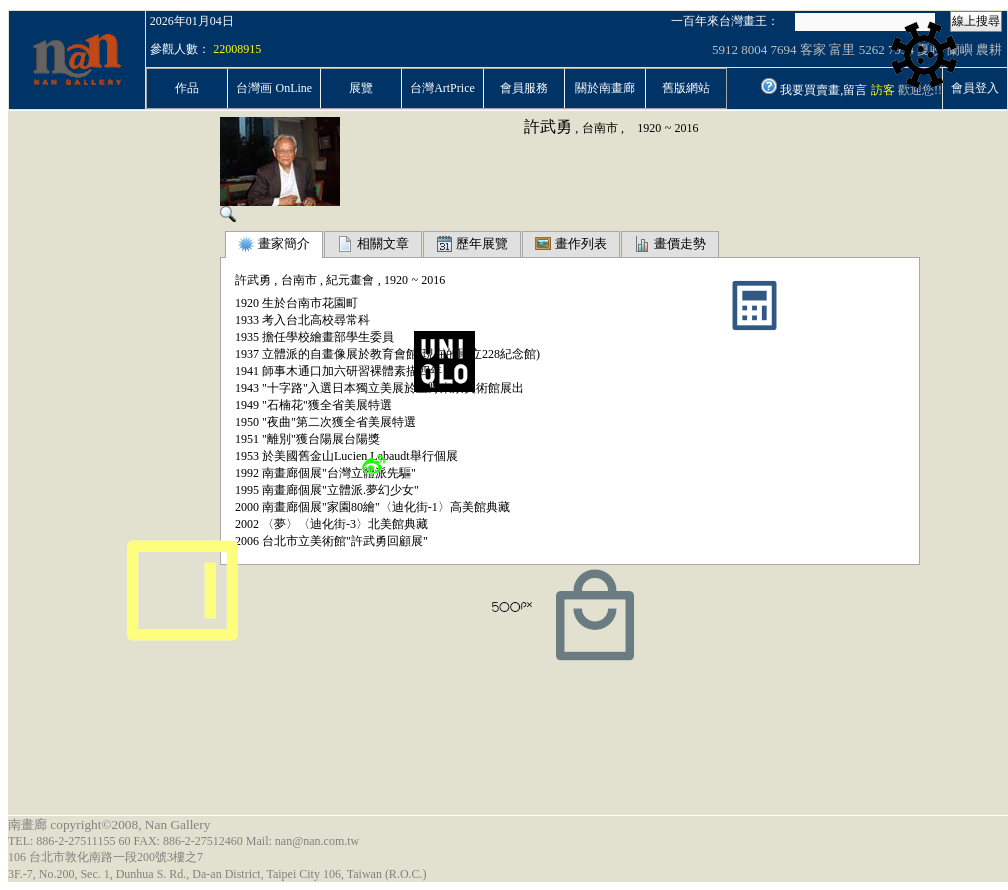 This screenshot has width=1008, height=890. I want to click on indicates virus or infection detected, so click(924, 55).